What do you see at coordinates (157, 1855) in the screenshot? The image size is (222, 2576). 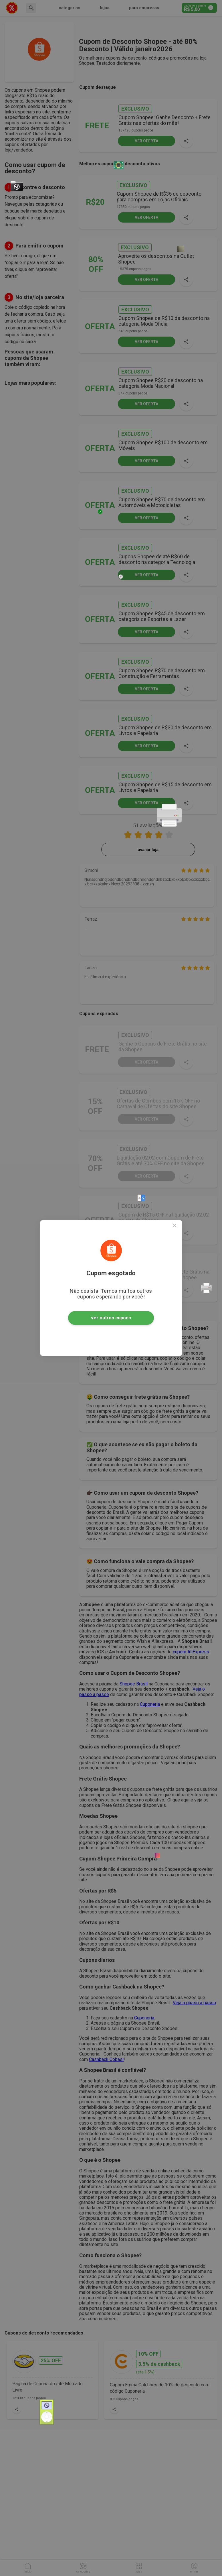 I see `access the desktop folder` at bounding box center [157, 1855].